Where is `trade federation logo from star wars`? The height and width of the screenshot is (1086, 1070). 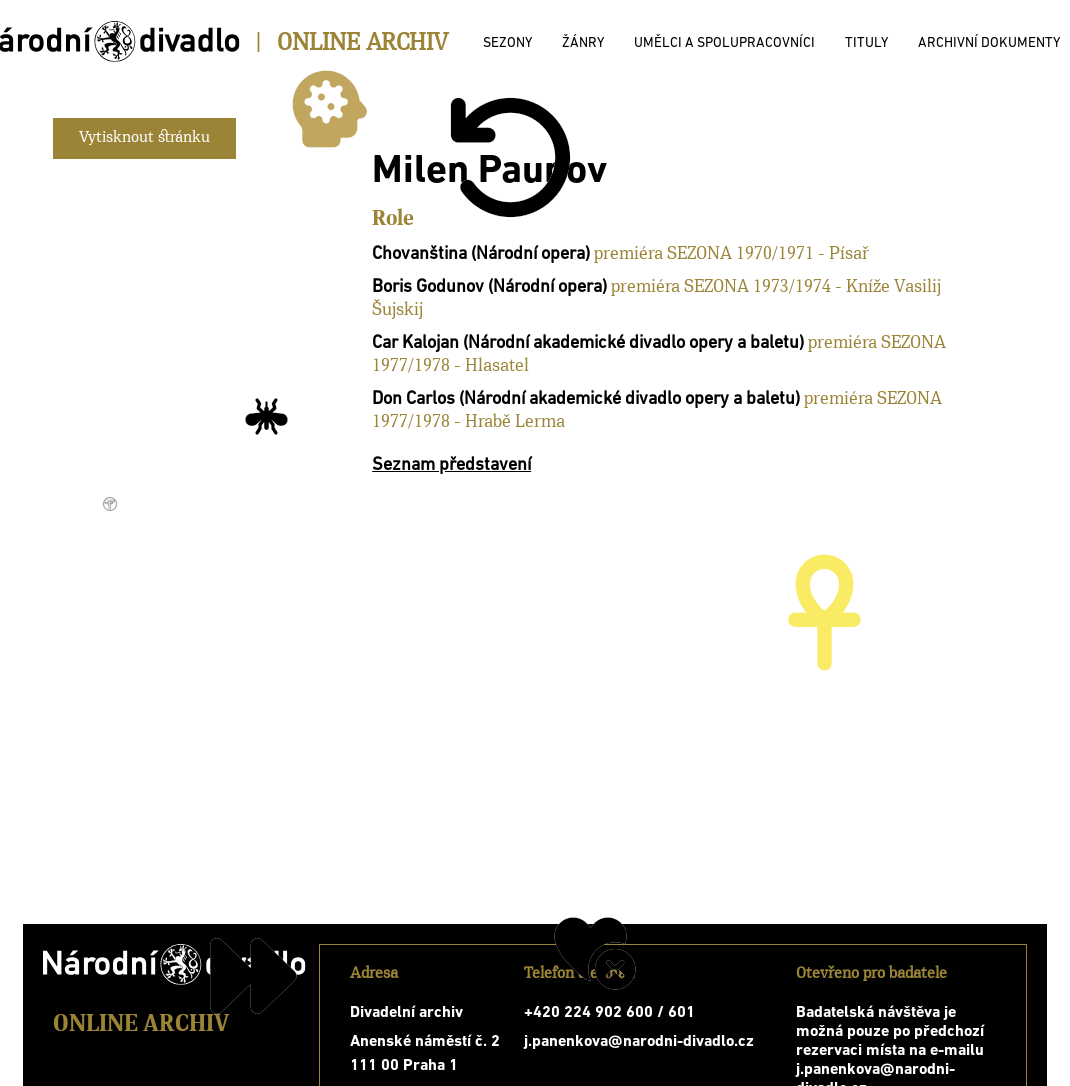 trade federation logo from star wars is located at coordinates (110, 504).